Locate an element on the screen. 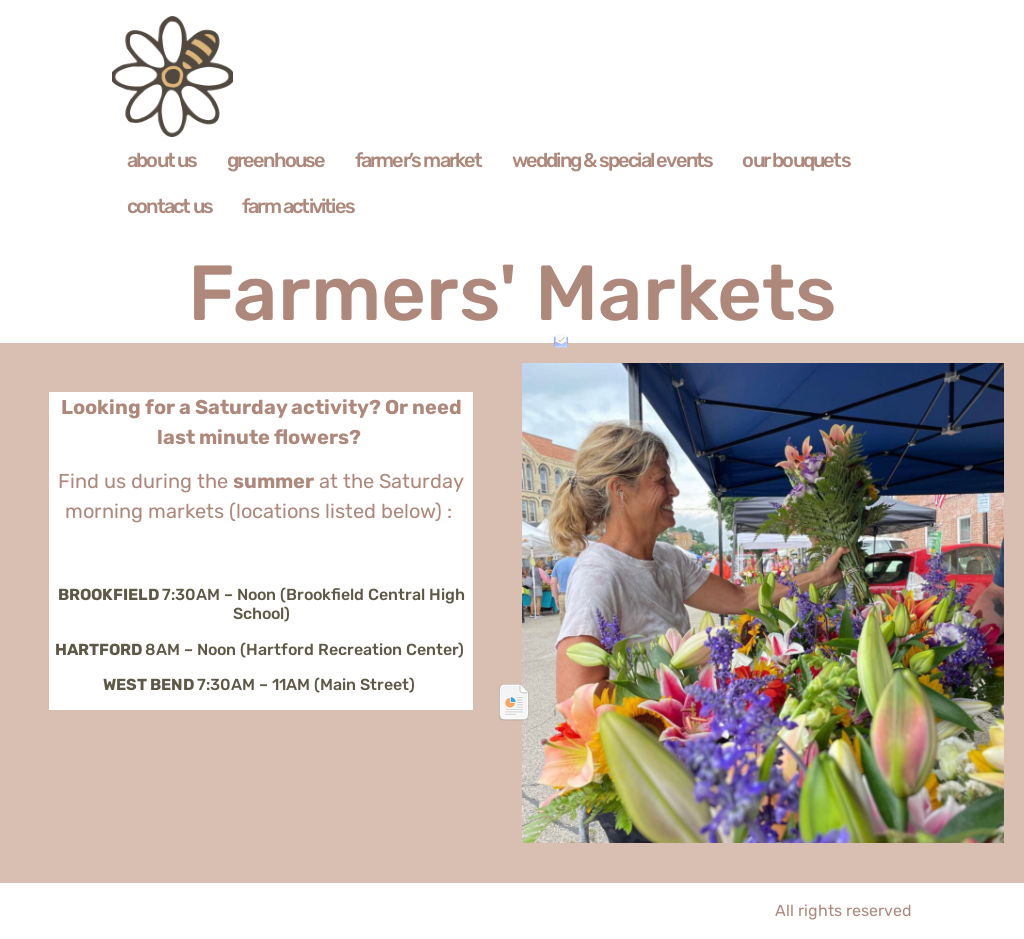 The width and height of the screenshot is (1024, 939). mark email as not junk or spam is located at coordinates (561, 342).